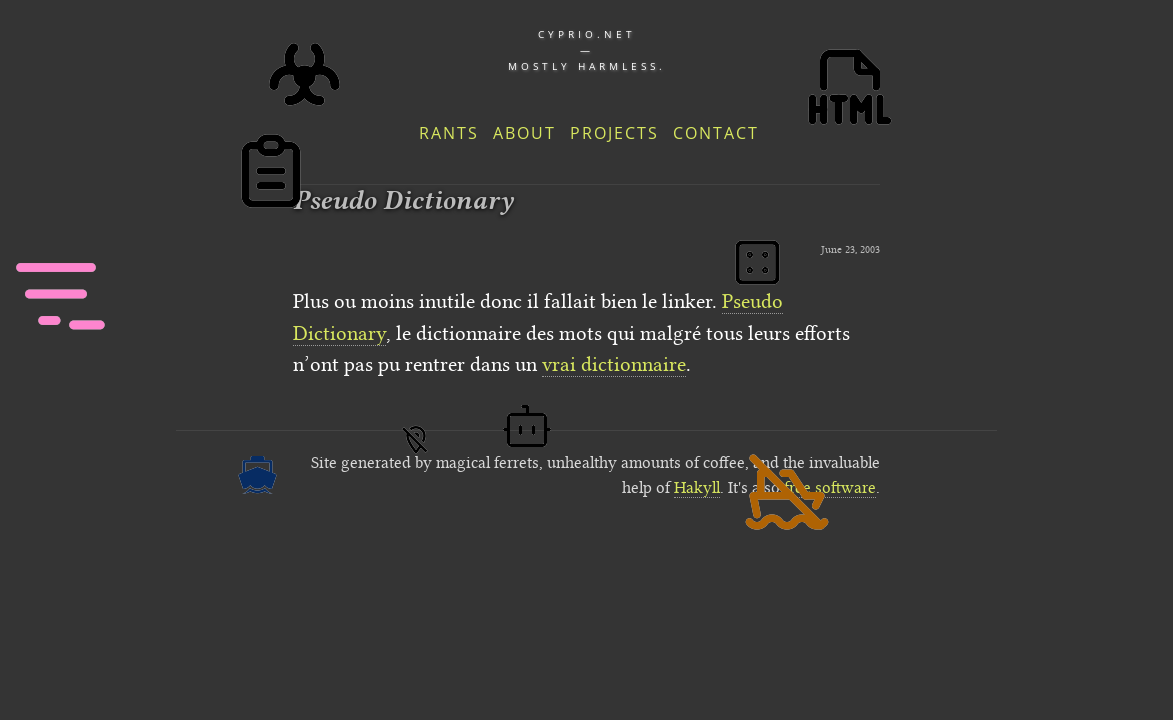 The height and width of the screenshot is (720, 1173). What do you see at coordinates (787, 492) in the screenshot?
I see `shipping unavailable for this item` at bounding box center [787, 492].